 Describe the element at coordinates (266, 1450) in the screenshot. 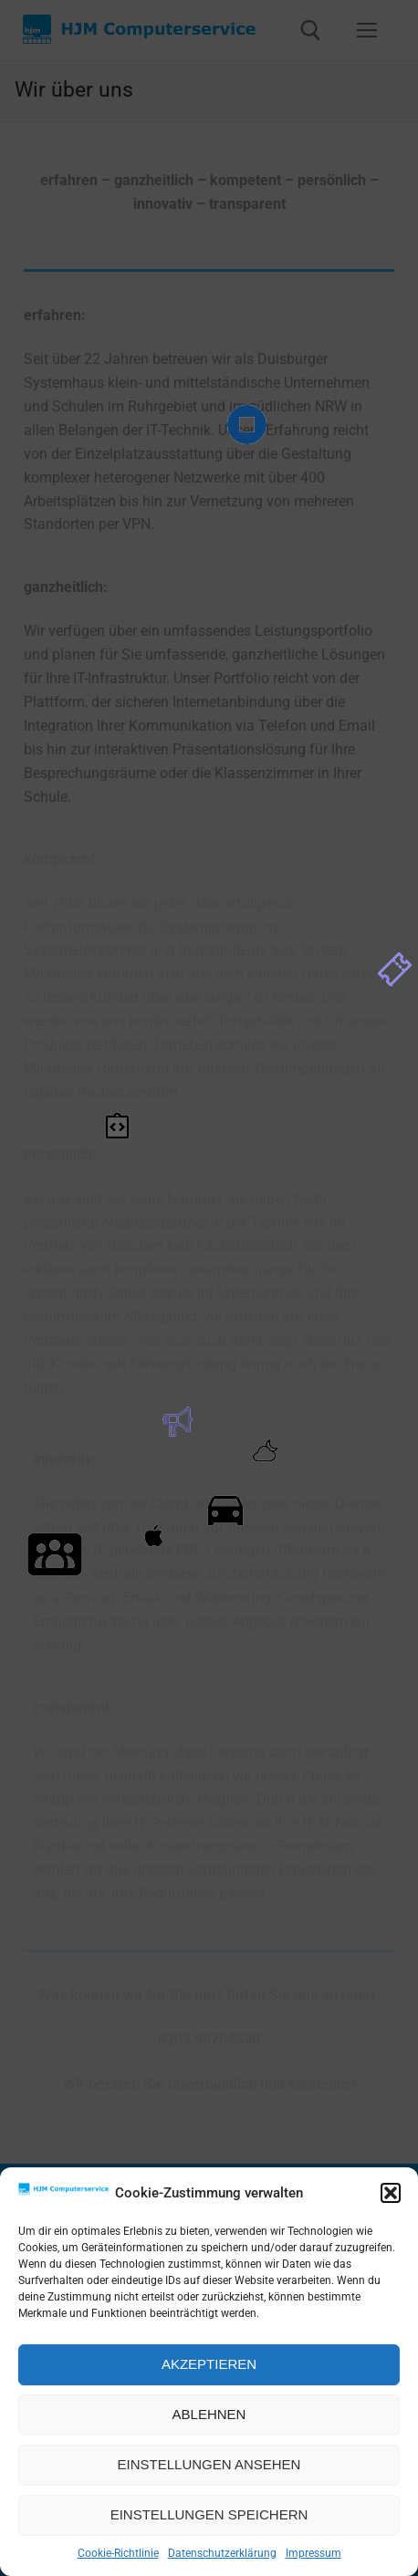

I see `indicates cloudy night weather conditions` at that location.